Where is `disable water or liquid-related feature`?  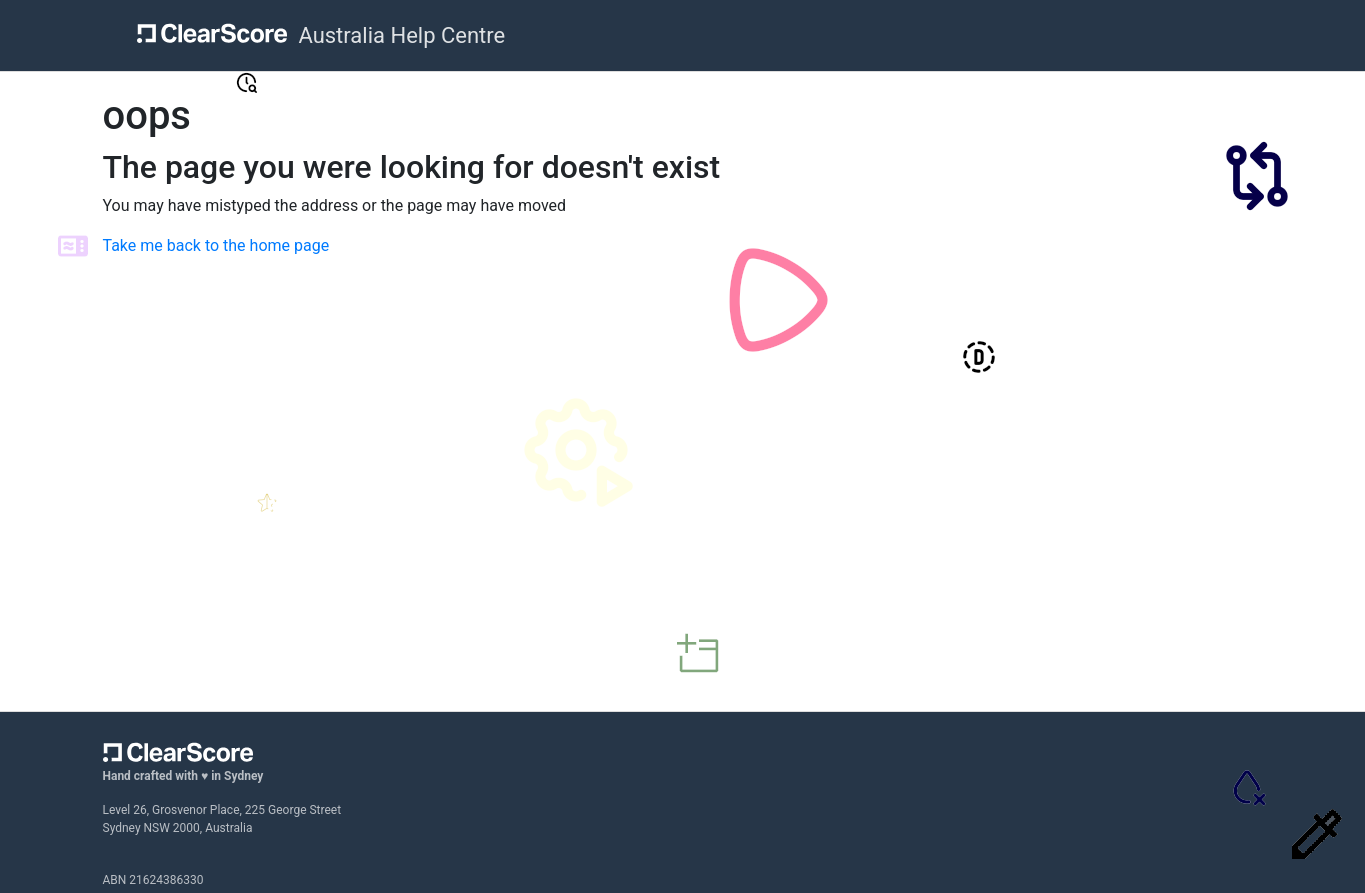 disable water or liquid-related feature is located at coordinates (1247, 787).